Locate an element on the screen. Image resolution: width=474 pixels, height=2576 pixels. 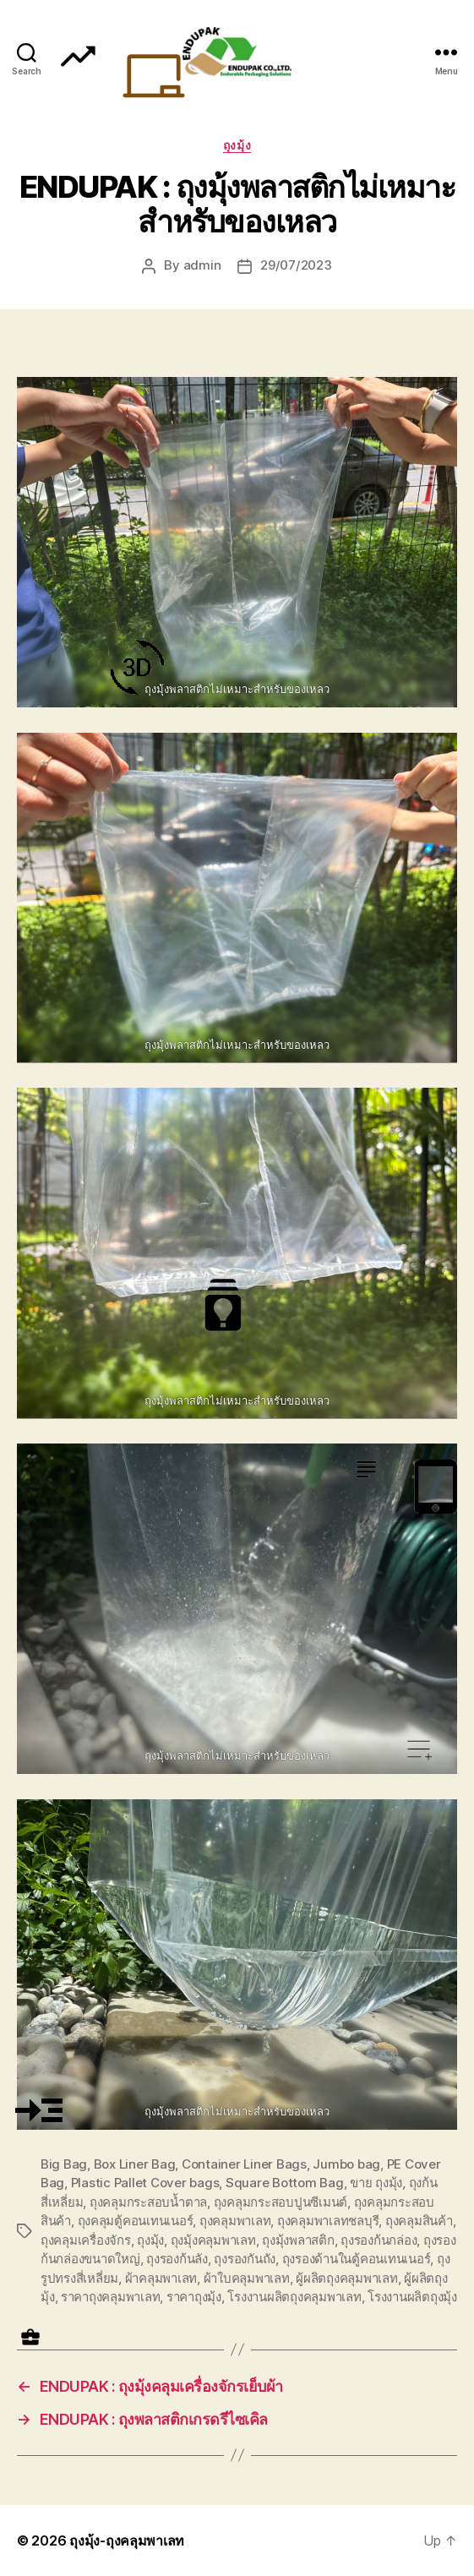
switch to tablet view is located at coordinates (437, 1487).